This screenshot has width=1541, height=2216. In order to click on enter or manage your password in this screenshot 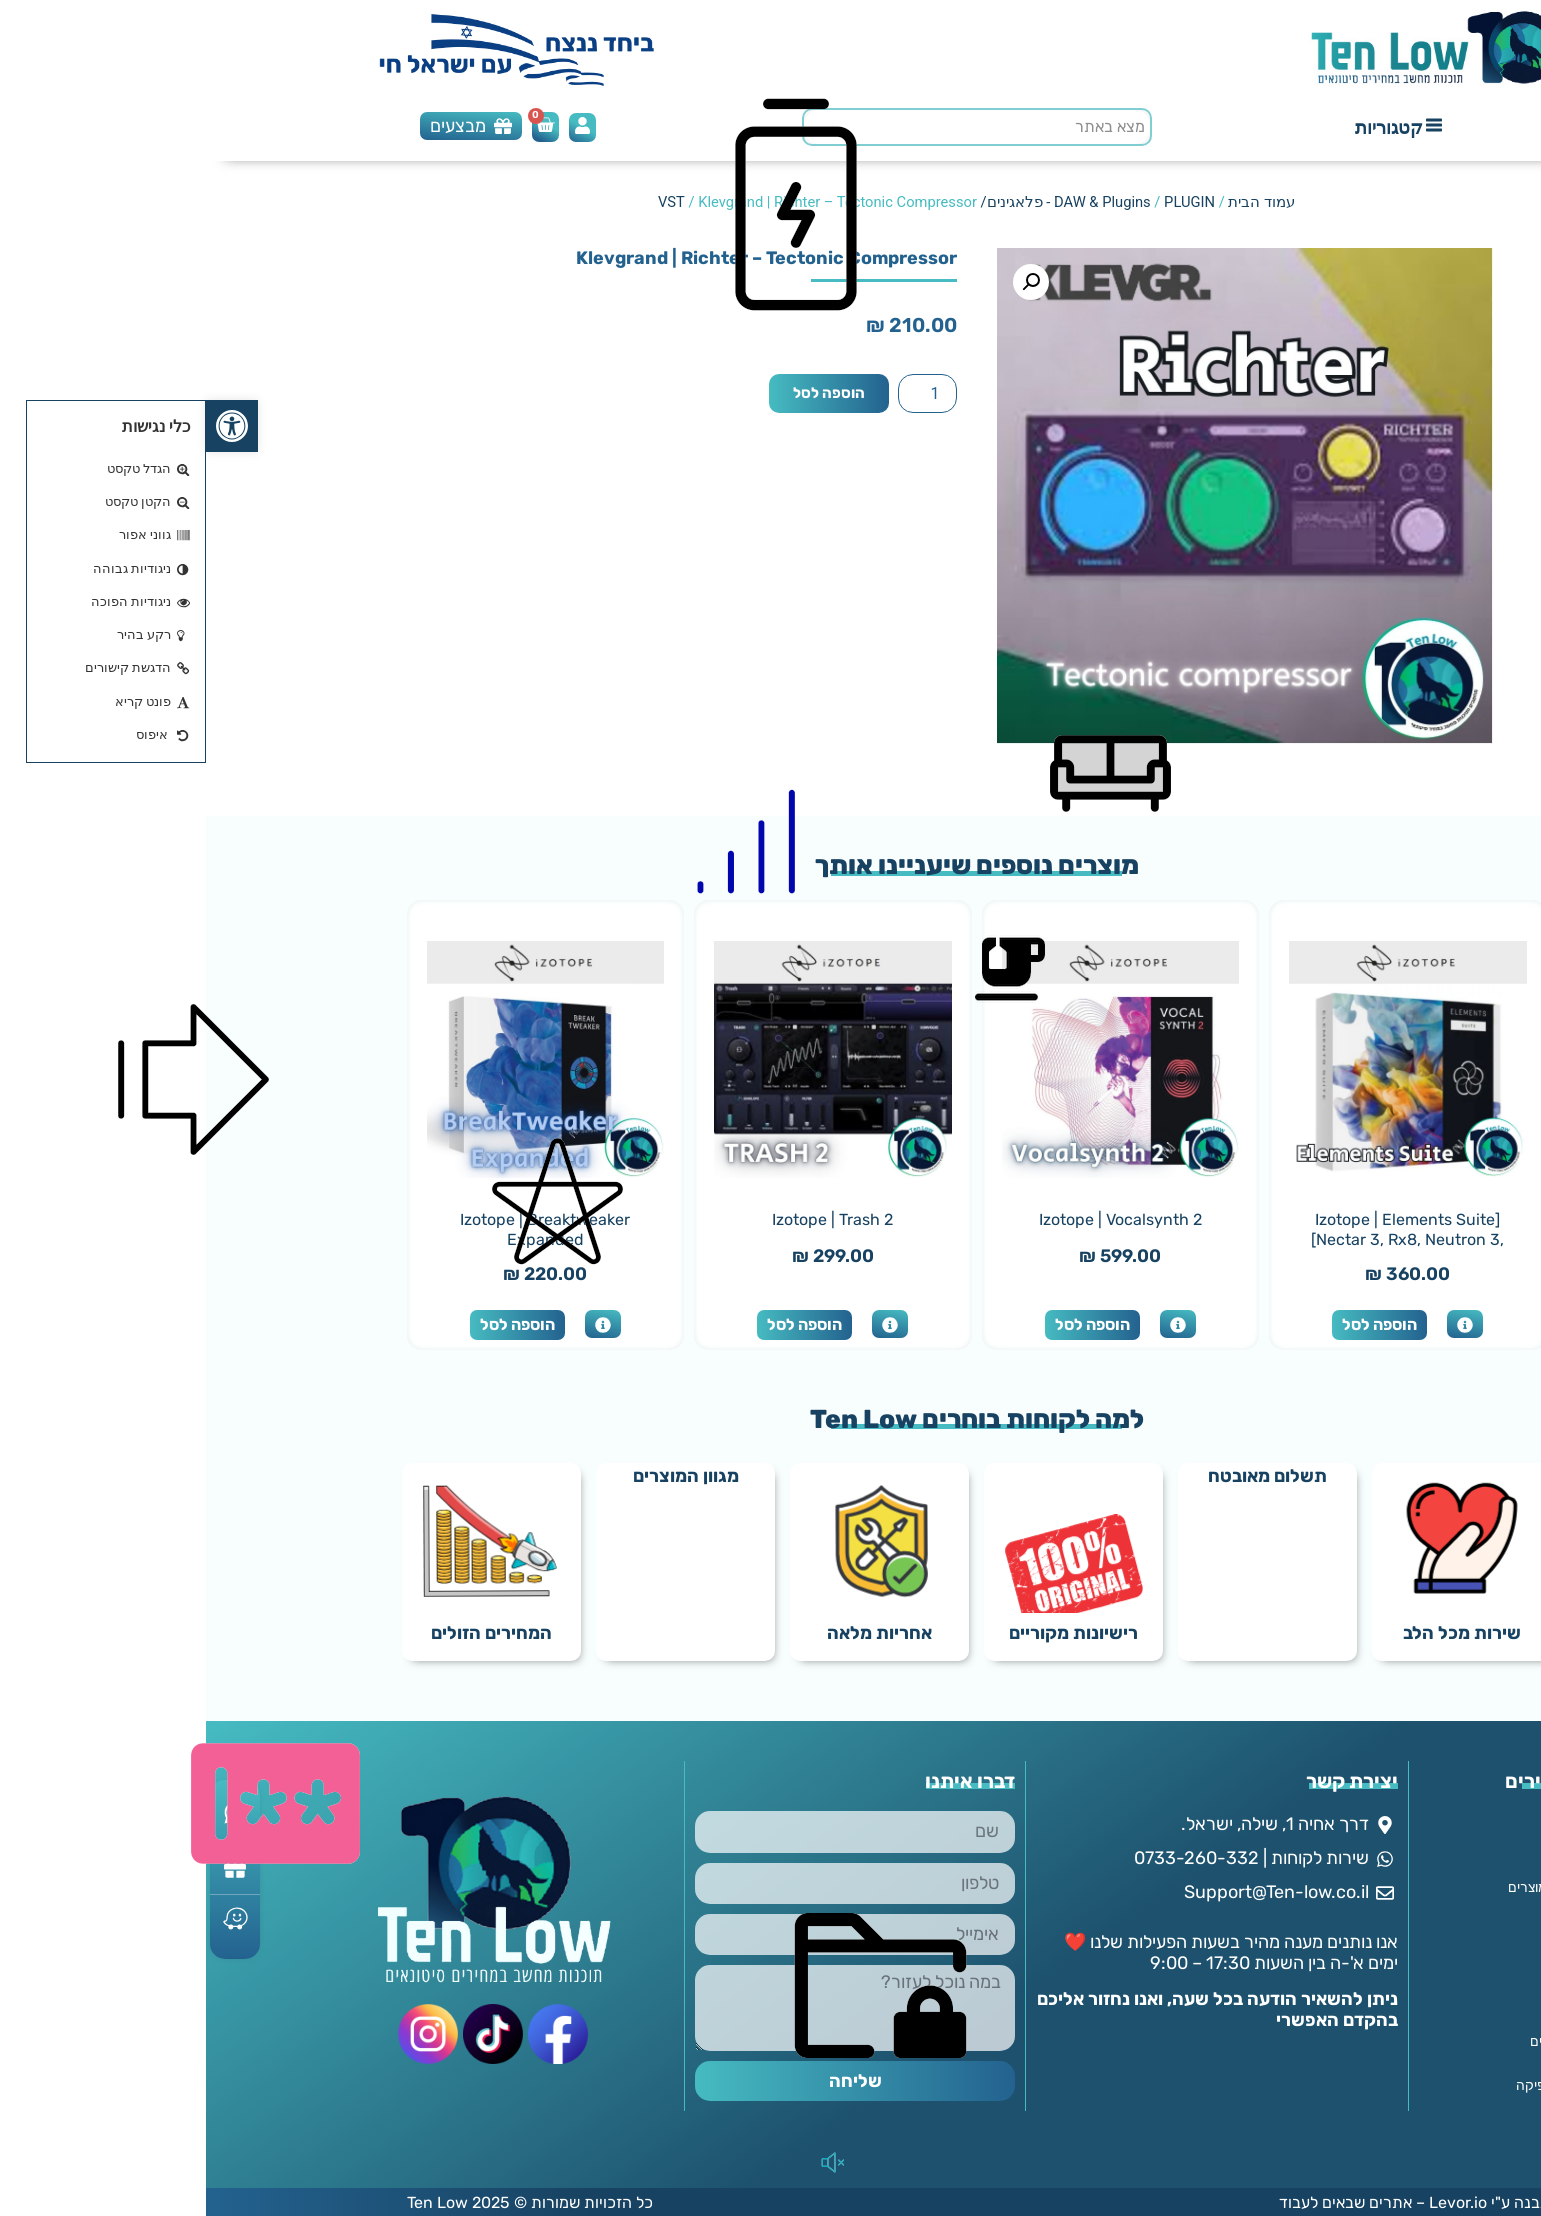, I will do `click(275, 1803)`.